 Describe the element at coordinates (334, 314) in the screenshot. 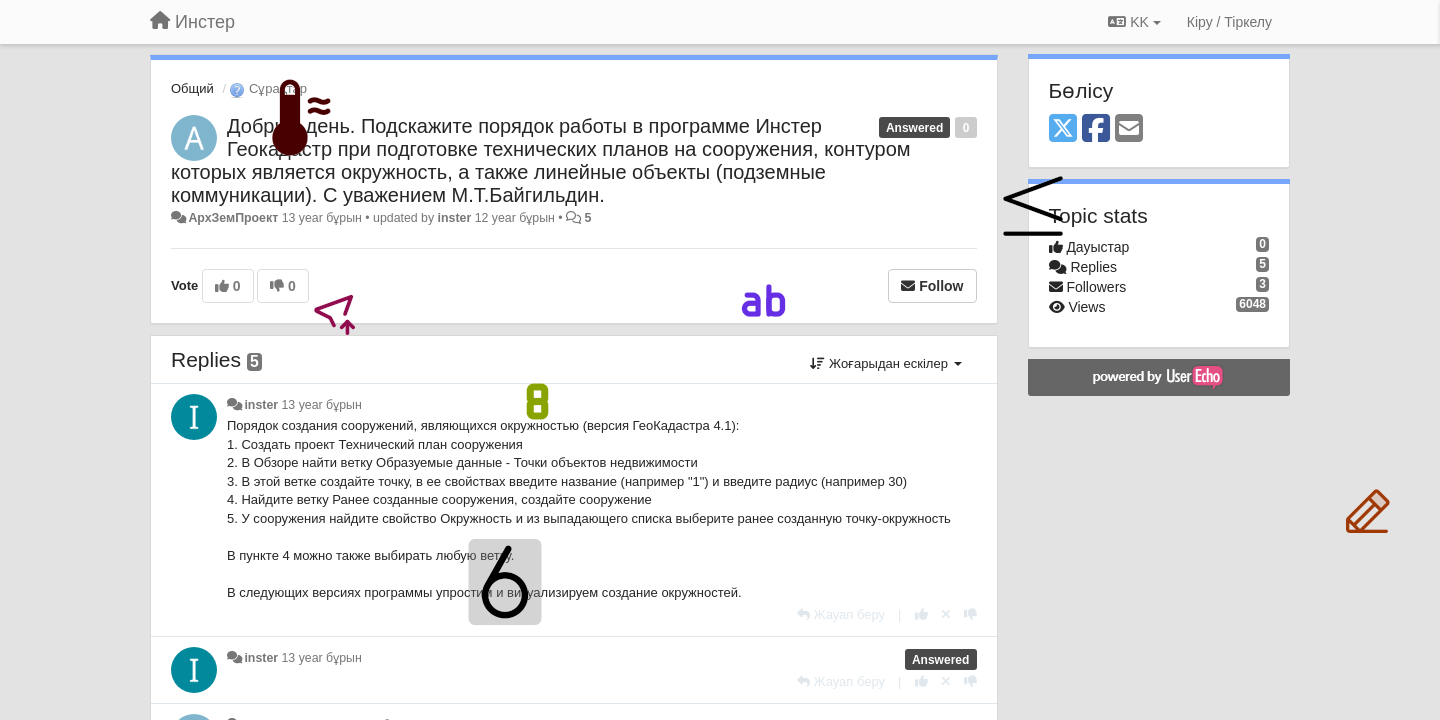

I see `upload or share your current location` at that location.